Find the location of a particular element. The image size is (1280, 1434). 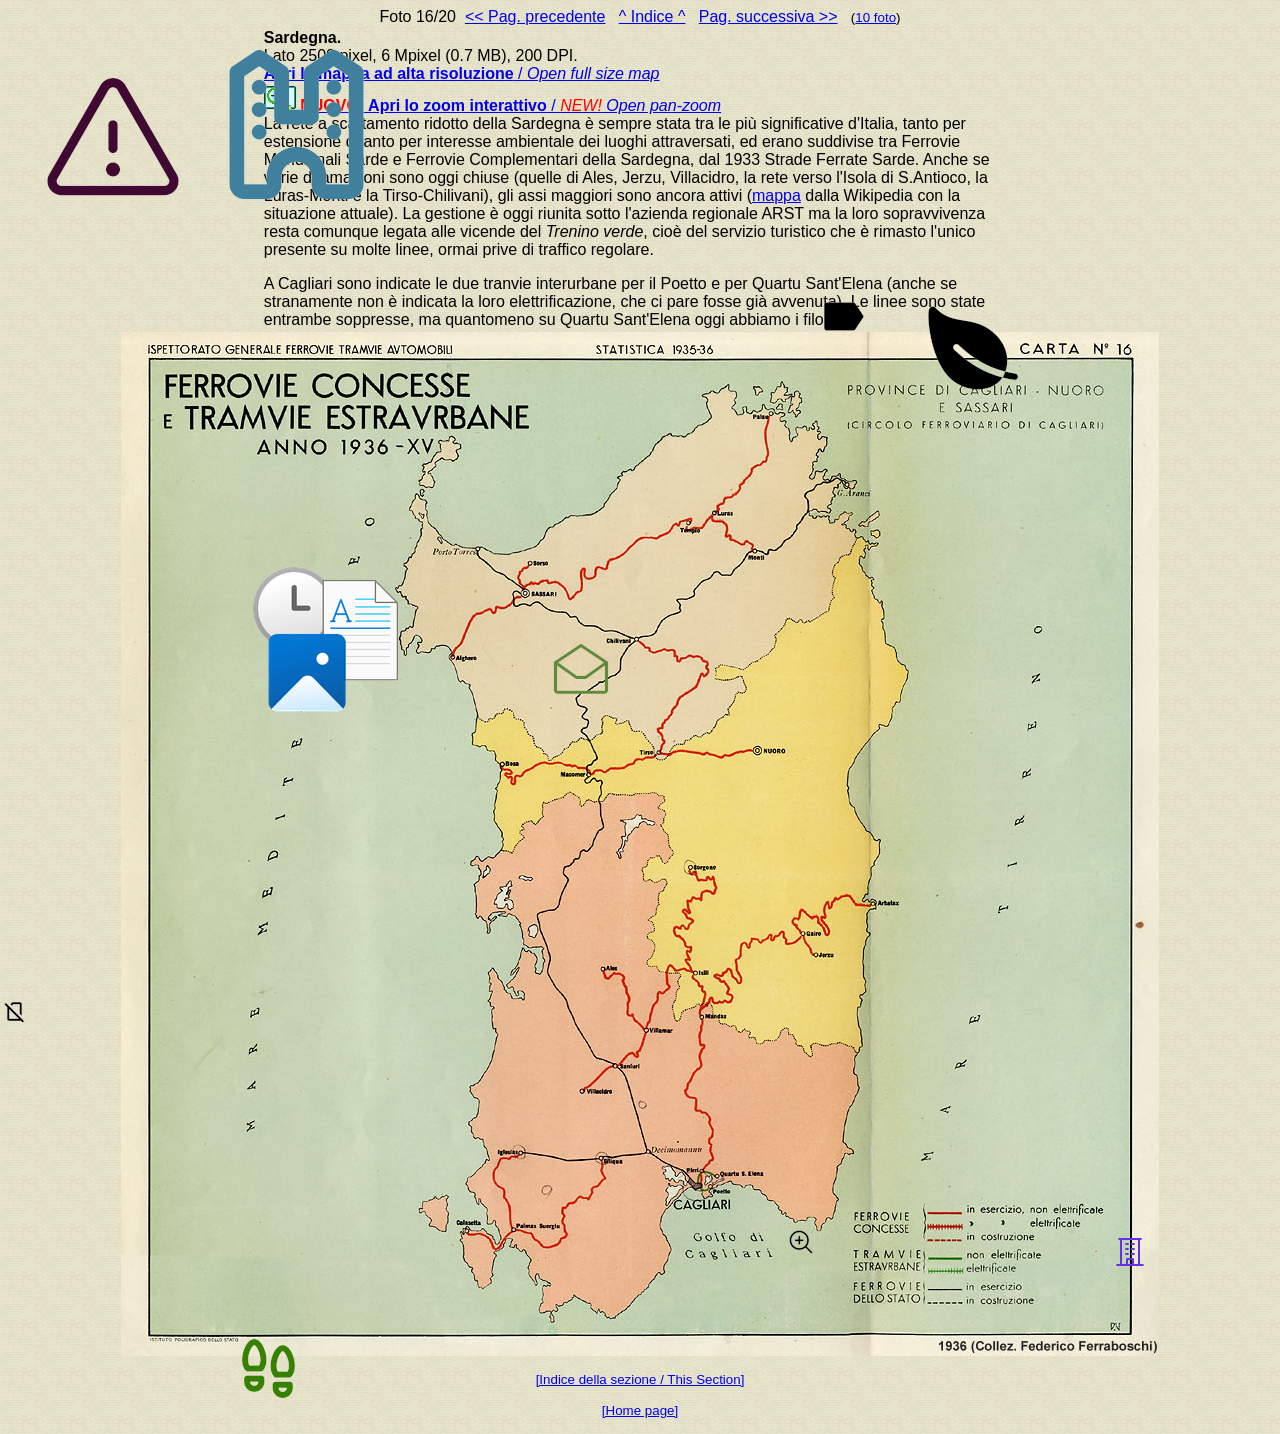

indicates a warning or caution state is located at coordinates (113, 139).